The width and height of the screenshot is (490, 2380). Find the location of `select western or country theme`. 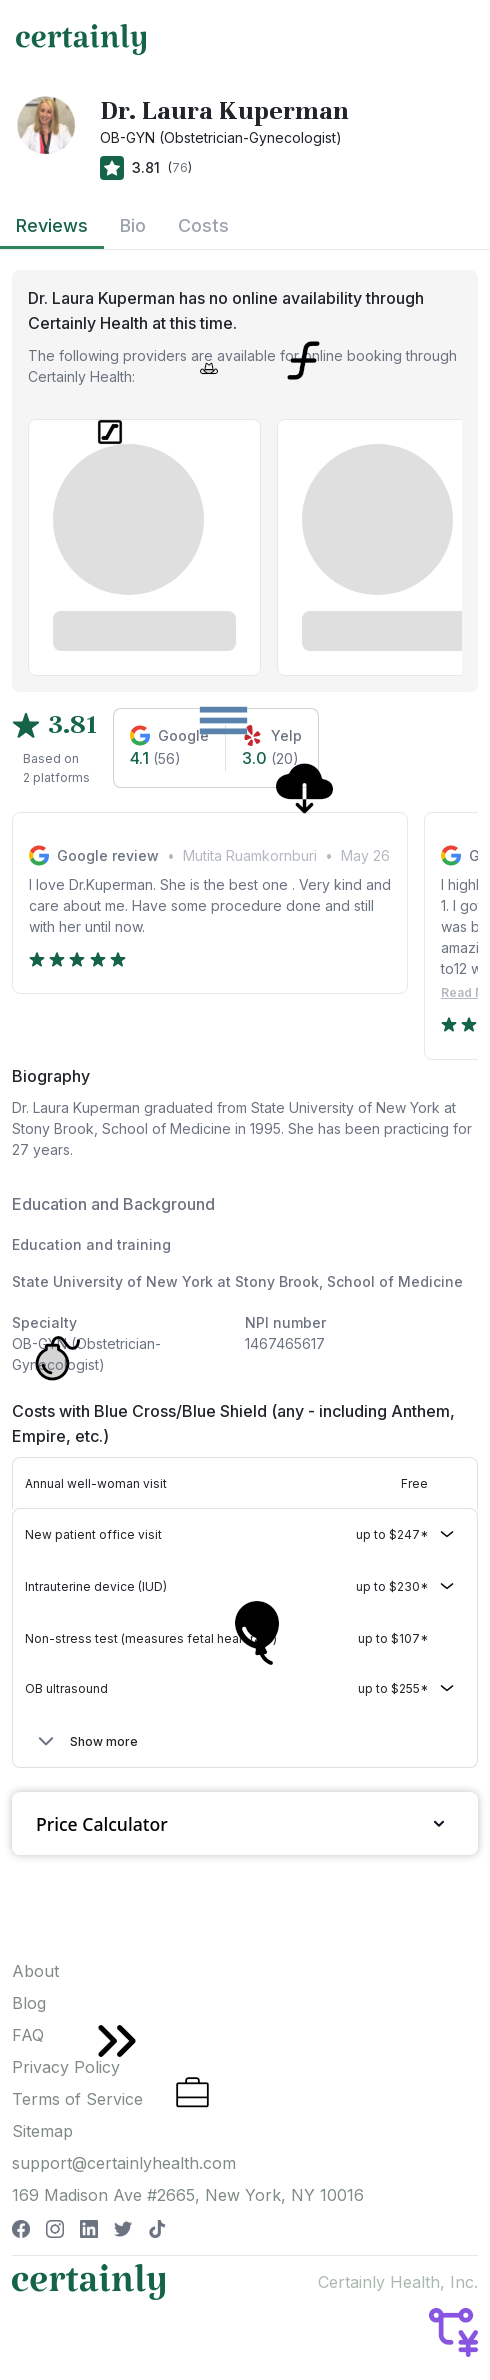

select western or country theme is located at coordinates (209, 369).